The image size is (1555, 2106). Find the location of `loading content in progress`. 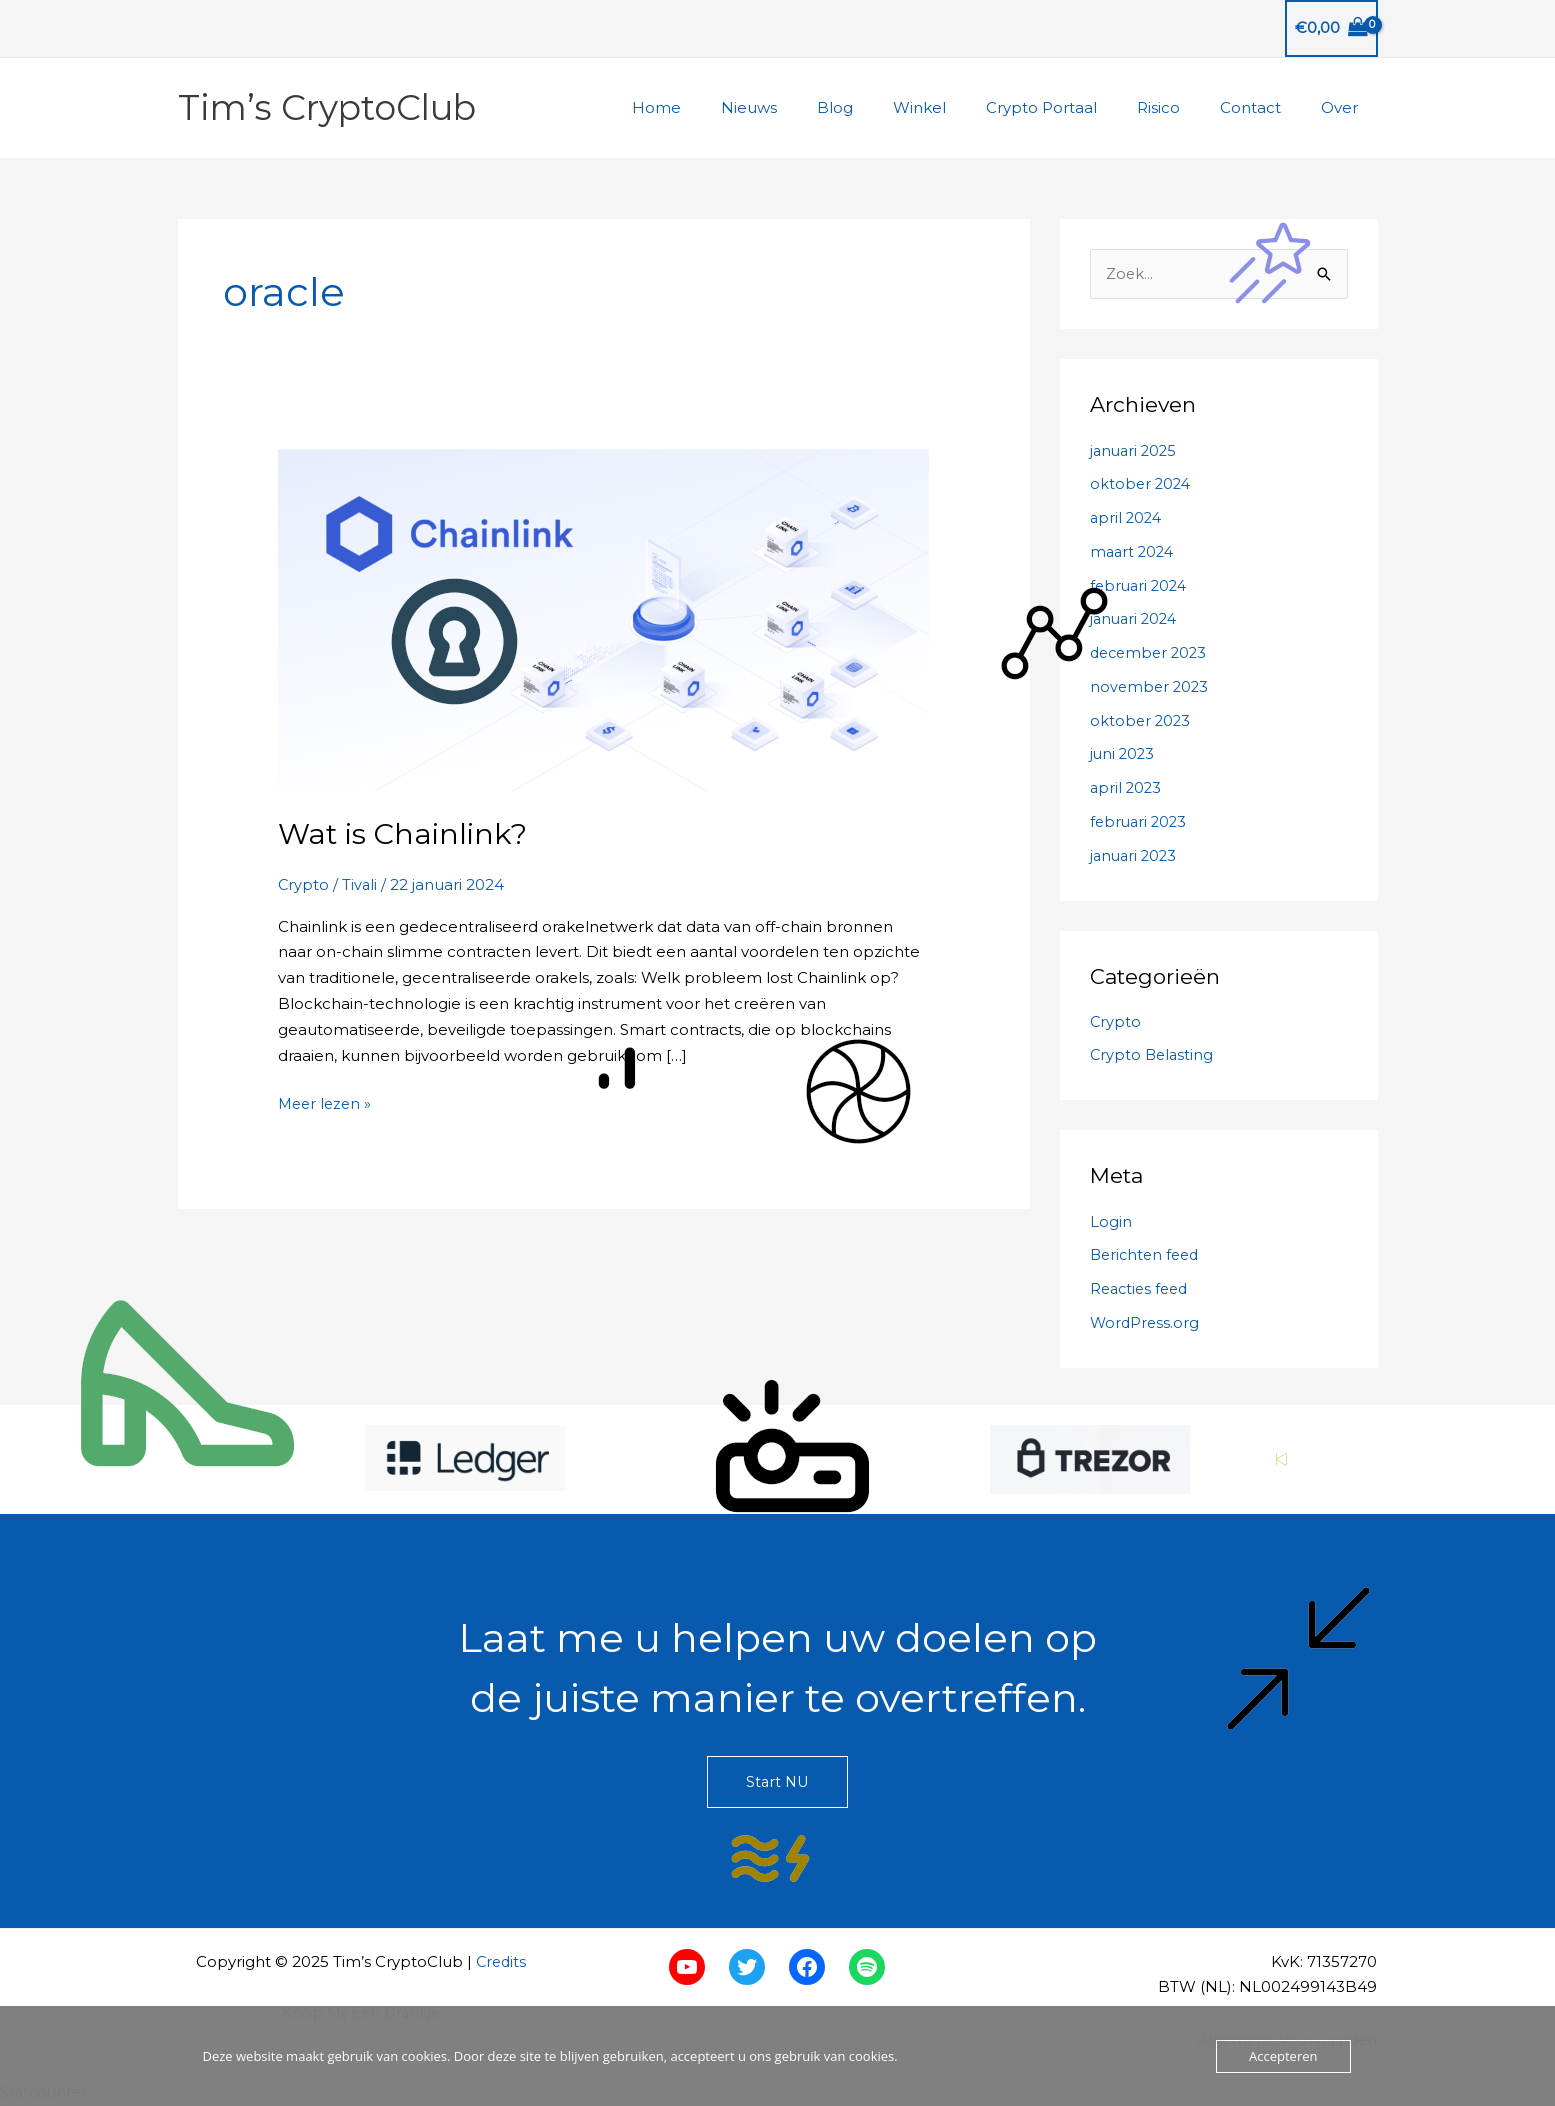

loading content in progress is located at coordinates (858, 1091).